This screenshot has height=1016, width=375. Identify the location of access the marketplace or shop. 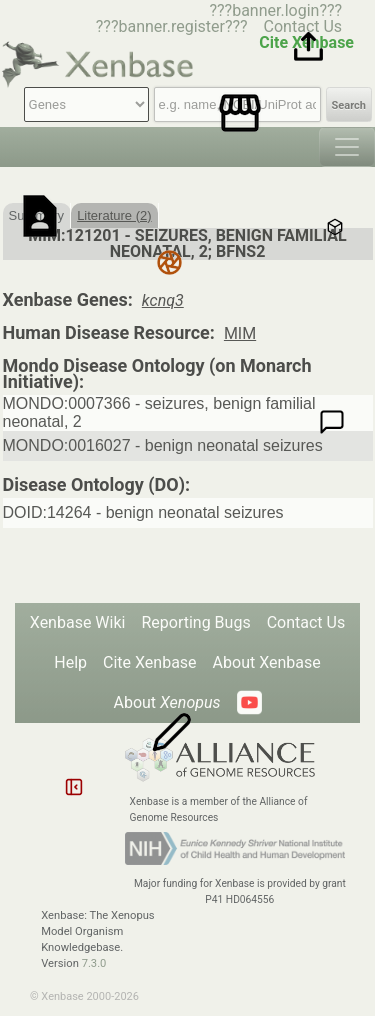
(240, 113).